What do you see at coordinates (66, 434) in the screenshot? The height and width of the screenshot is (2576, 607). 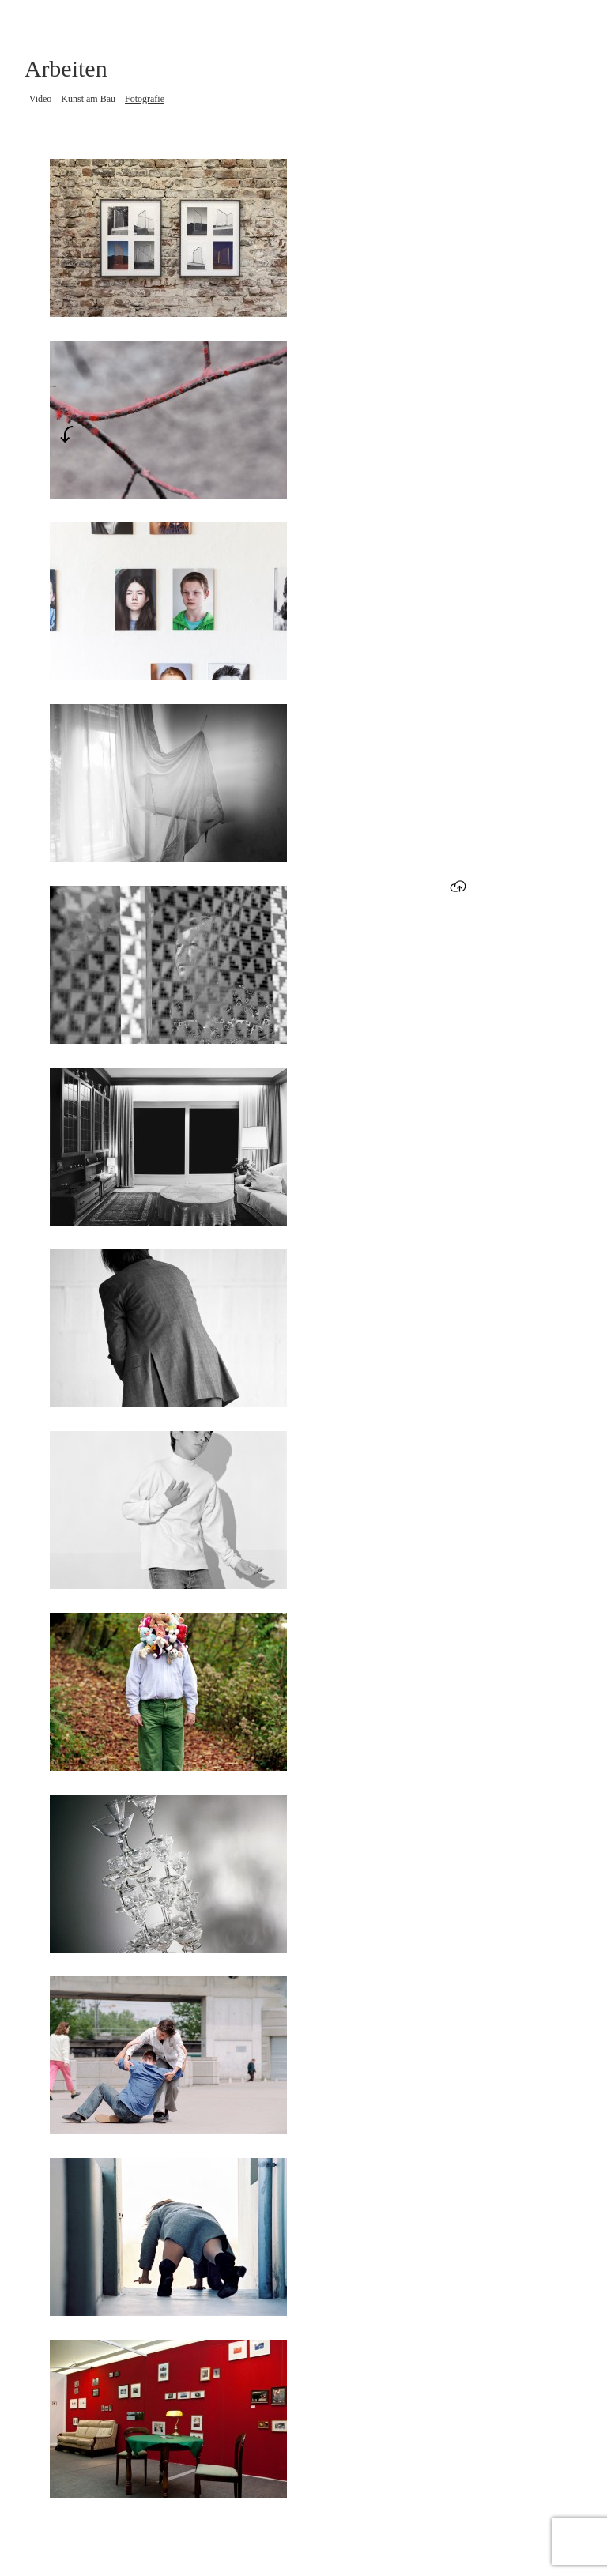 I see `go back and down in navigation` at bounding box center [66, 434].